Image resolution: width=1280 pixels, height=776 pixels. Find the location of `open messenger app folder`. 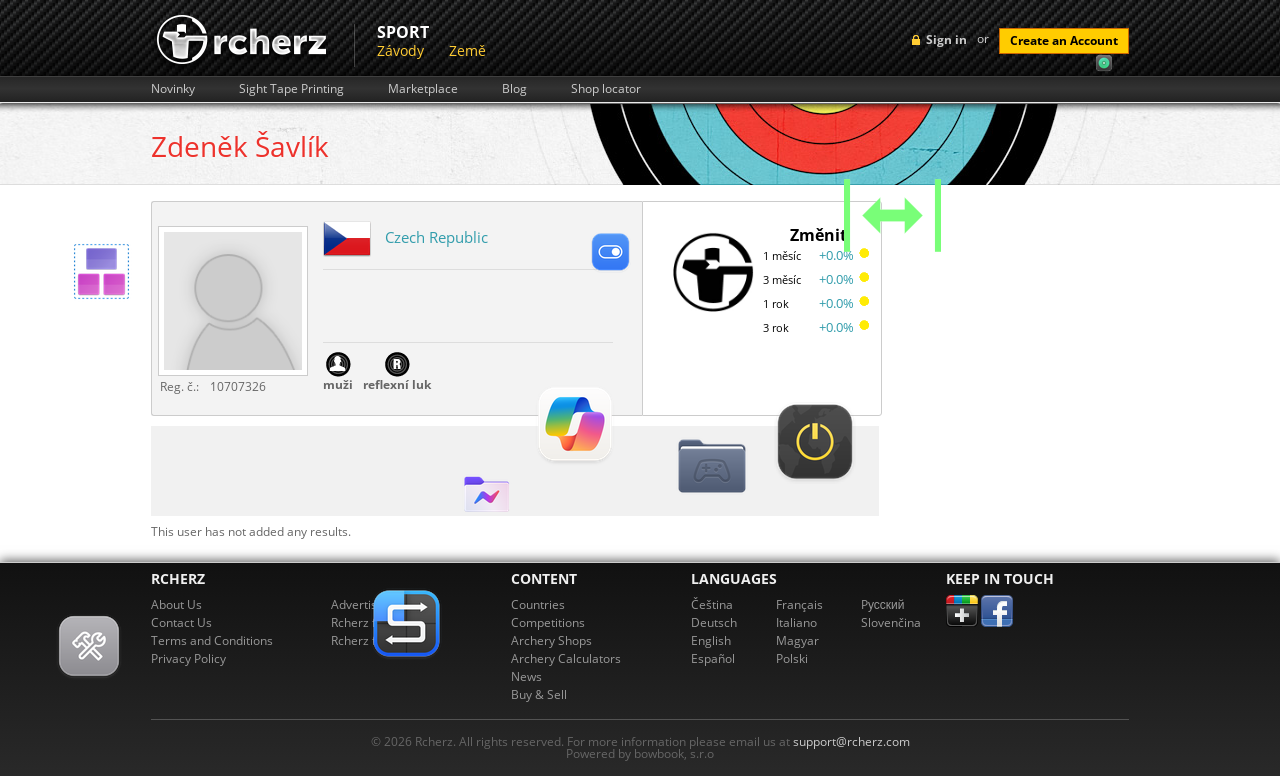

open messenger app folder is located at coordinates (486, 495).